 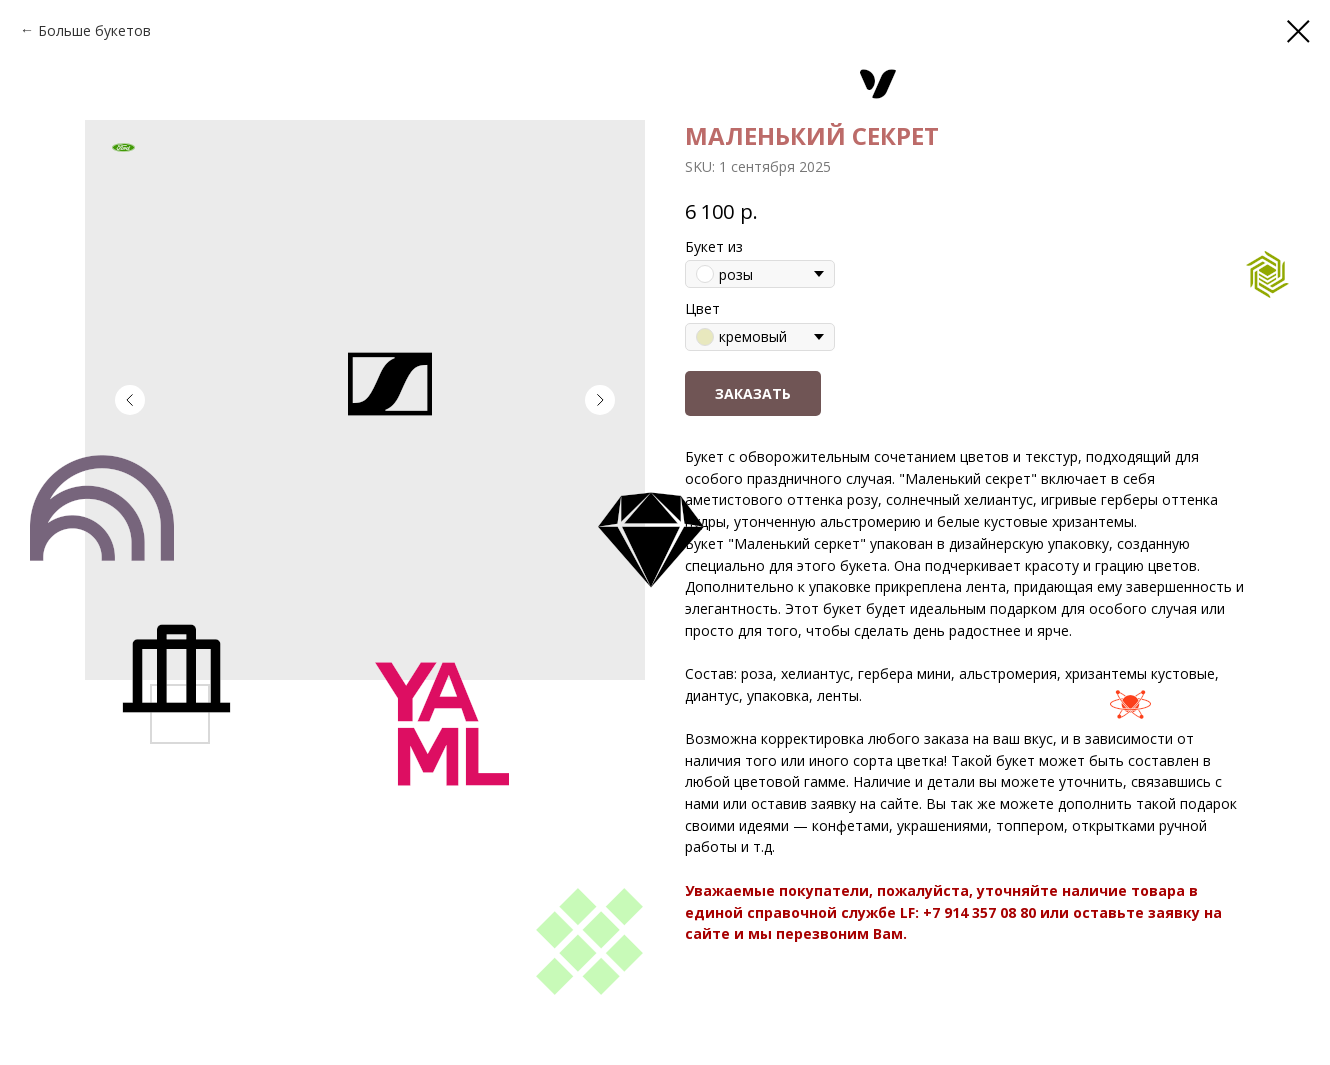 I want to click on google bigtable service logo, so click(x=1267, y=274).